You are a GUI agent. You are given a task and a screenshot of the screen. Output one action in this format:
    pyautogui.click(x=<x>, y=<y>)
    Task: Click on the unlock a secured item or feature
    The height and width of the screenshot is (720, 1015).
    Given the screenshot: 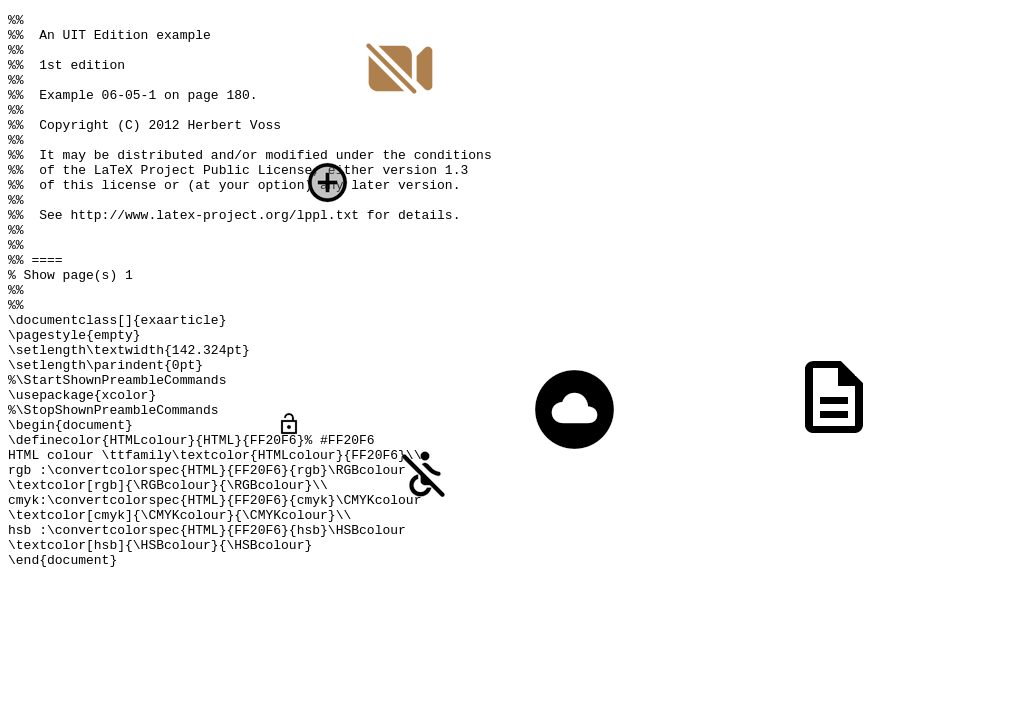 What is the action you would take?
    pyautogui.click(x=289, y=424)
    